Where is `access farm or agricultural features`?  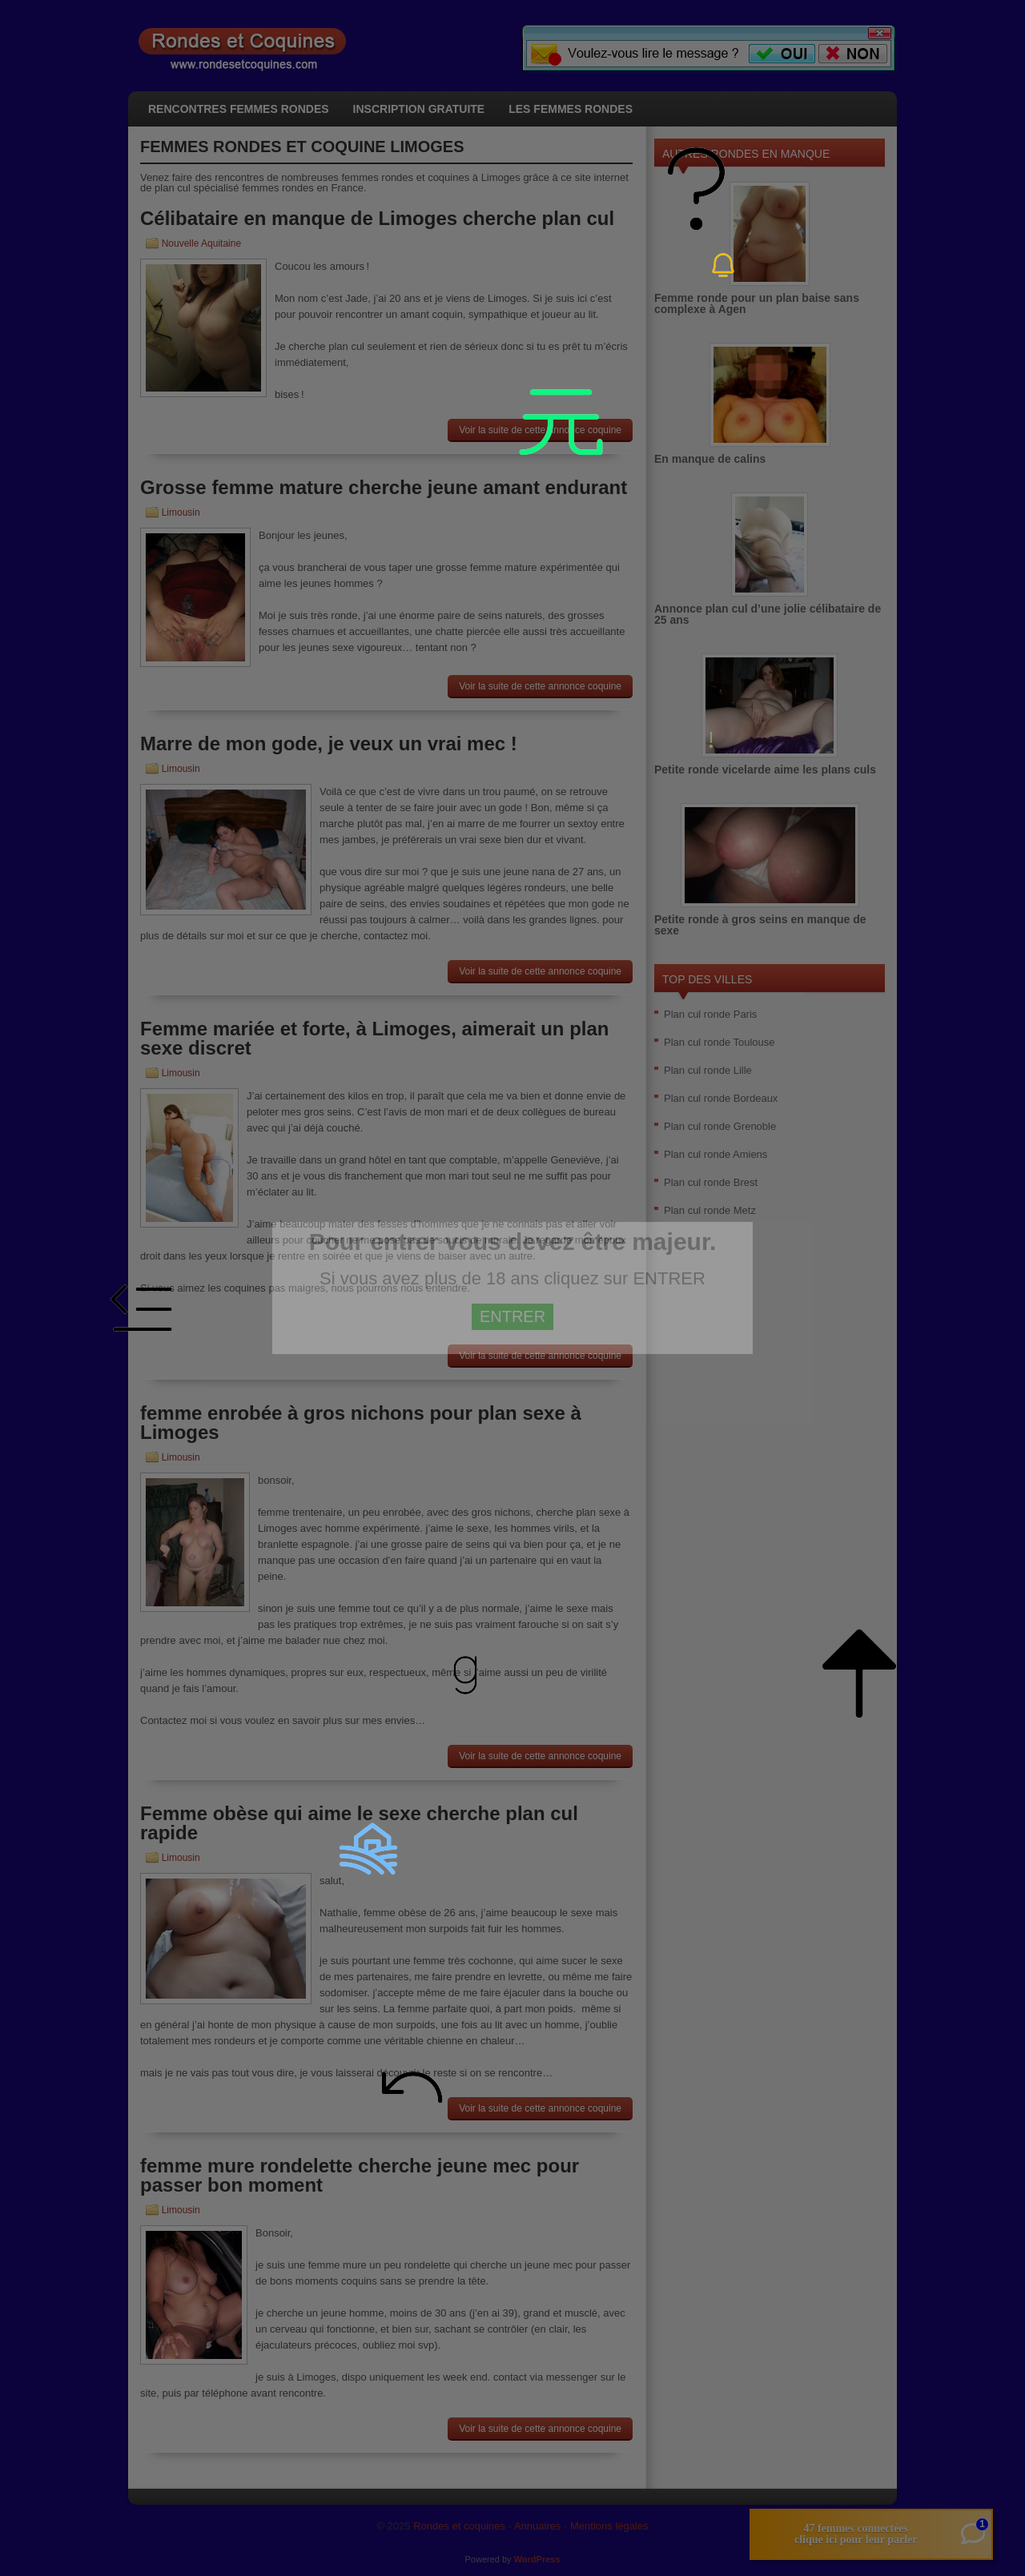
access farm or agricultural features is located at coordinates (368, 1850).